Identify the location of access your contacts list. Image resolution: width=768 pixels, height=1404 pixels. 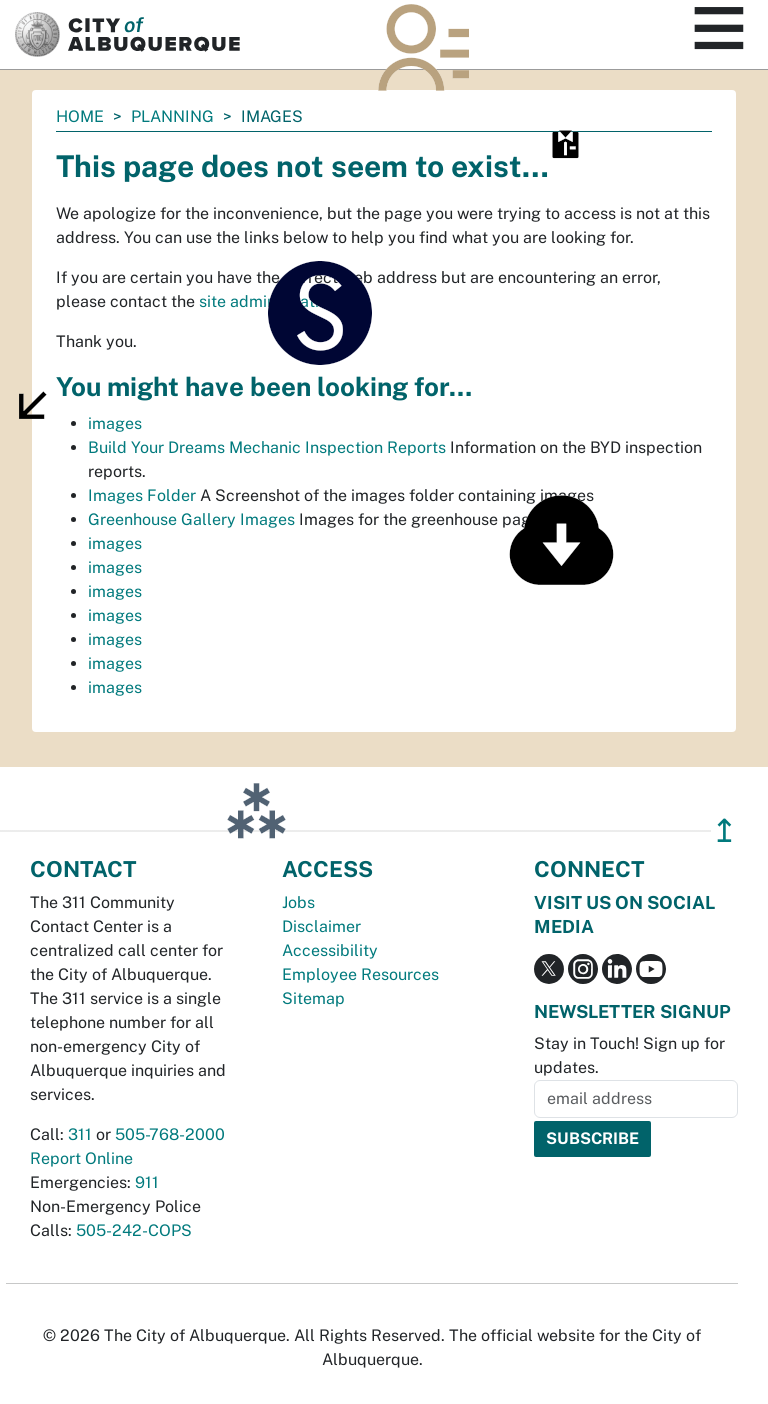
(419, 49).